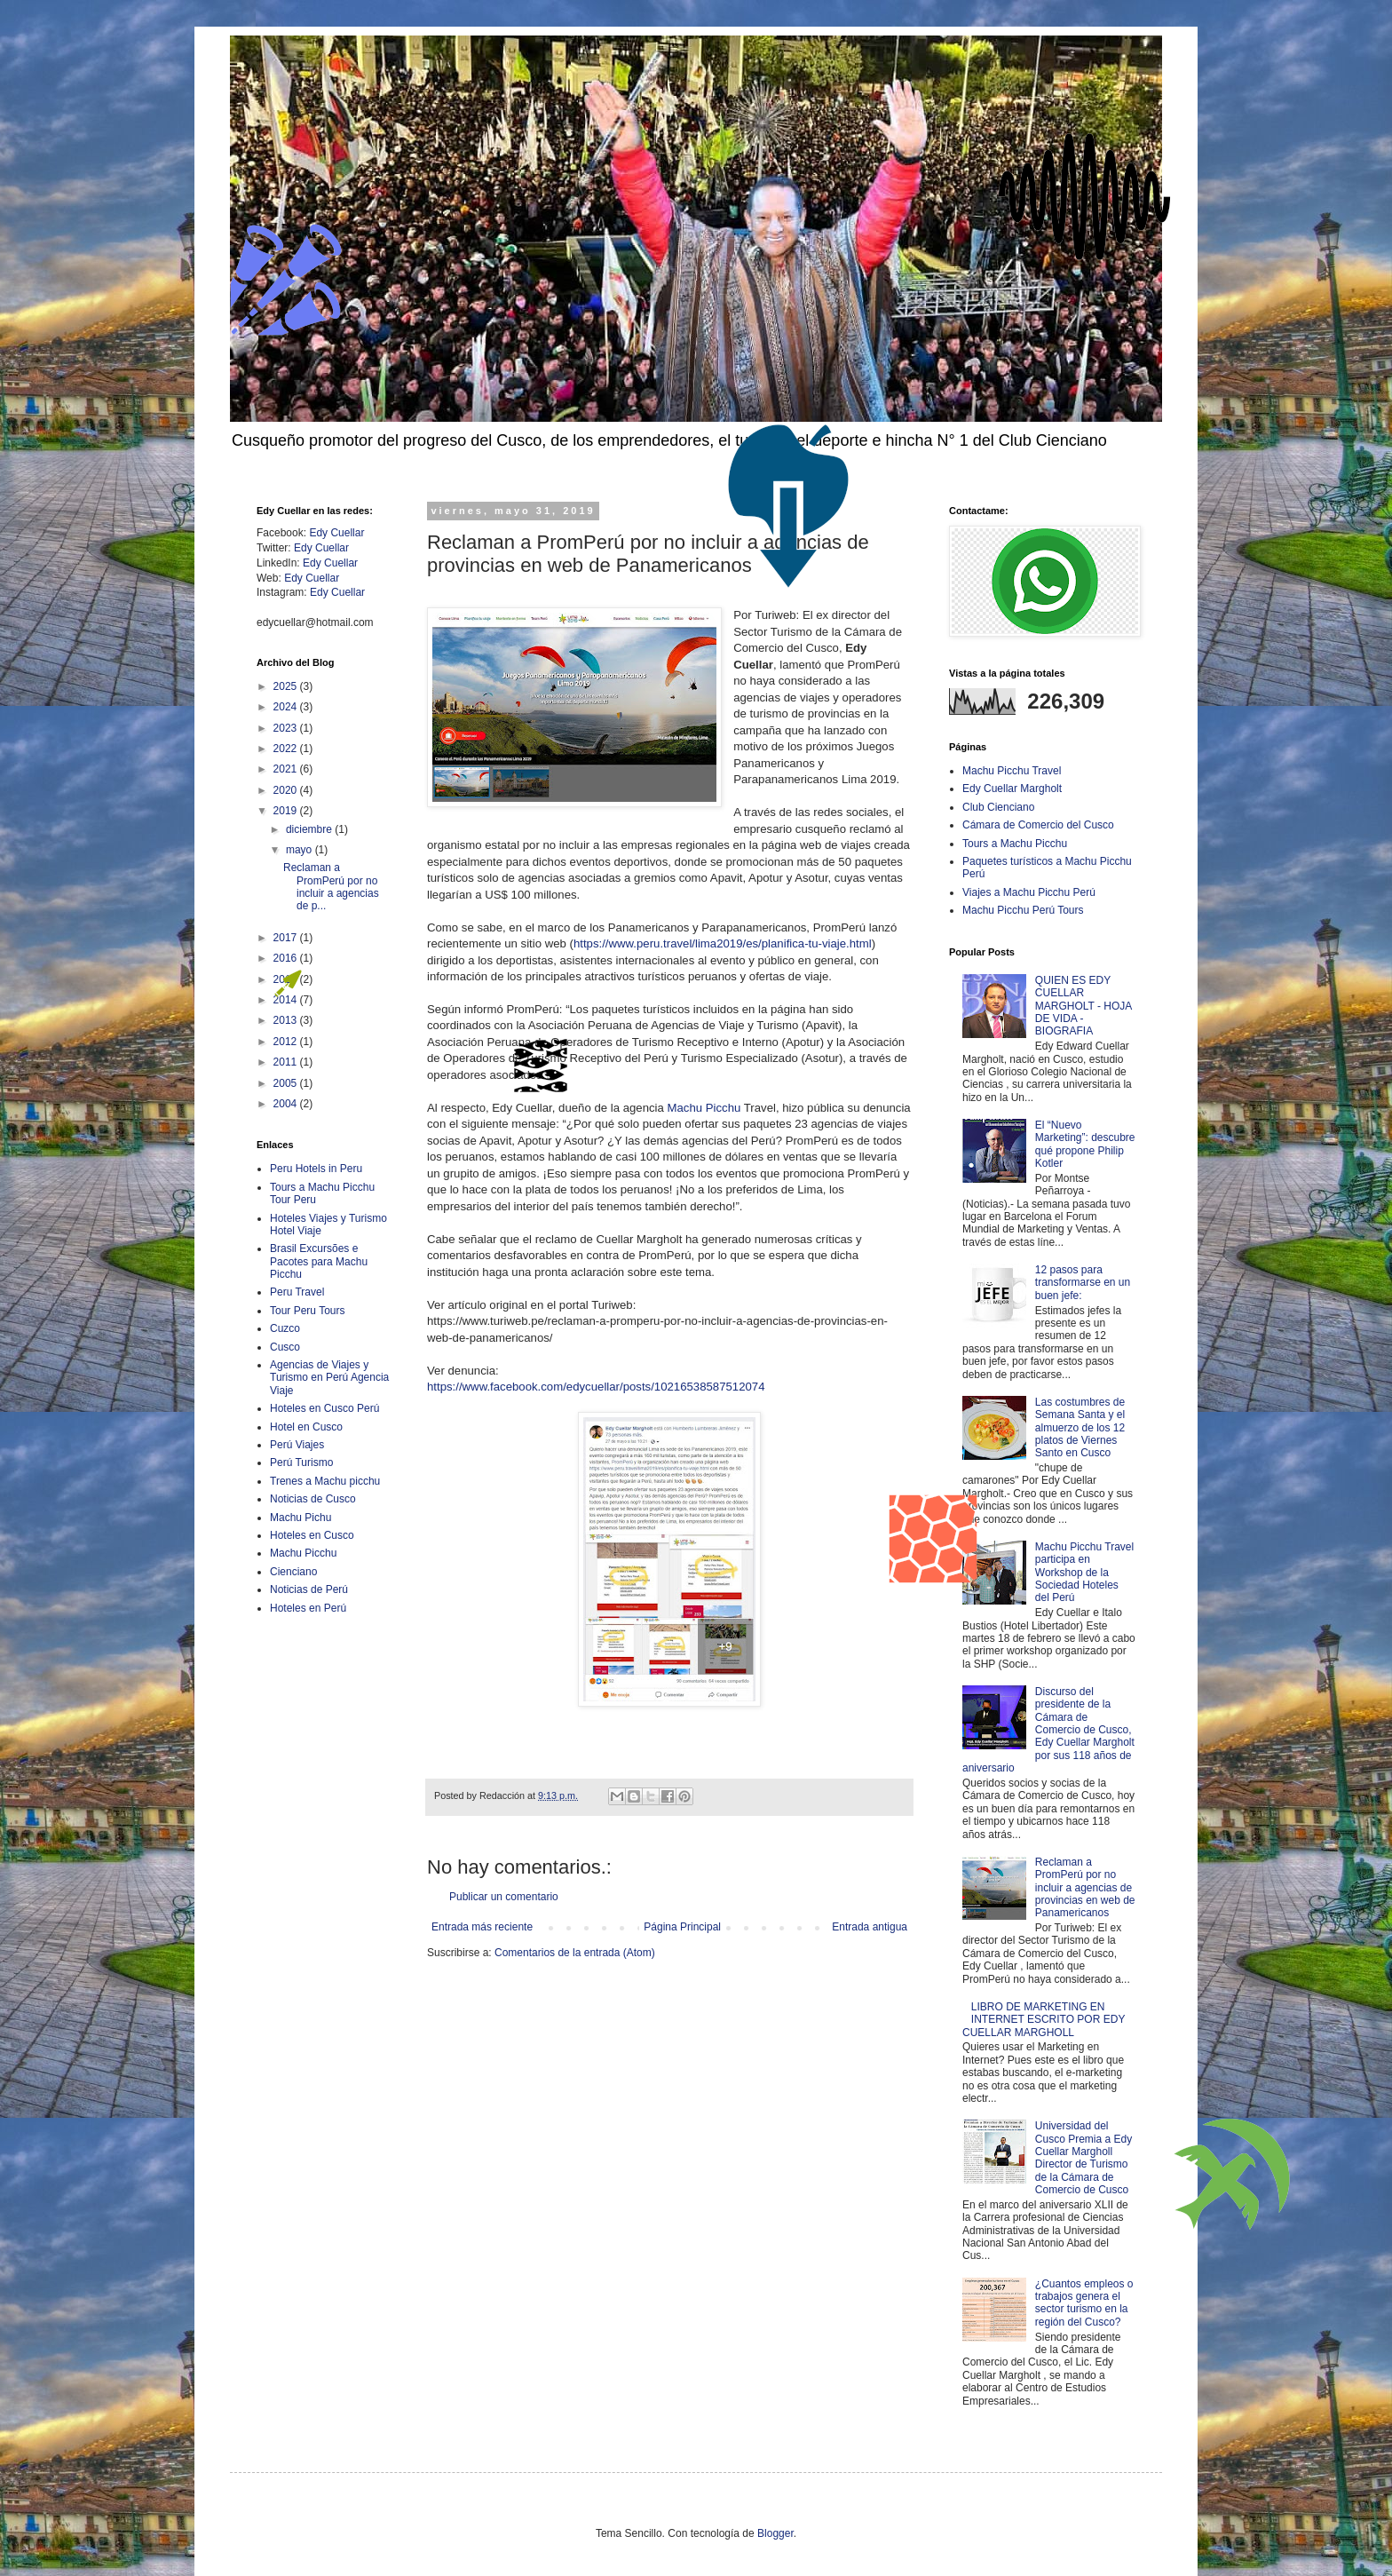 This screenshot has height=2576, width=1392. Describe the element at coordinates (1084, 196) in the screenshot. I see `adjust audio amplitude or volume levels` at that location.